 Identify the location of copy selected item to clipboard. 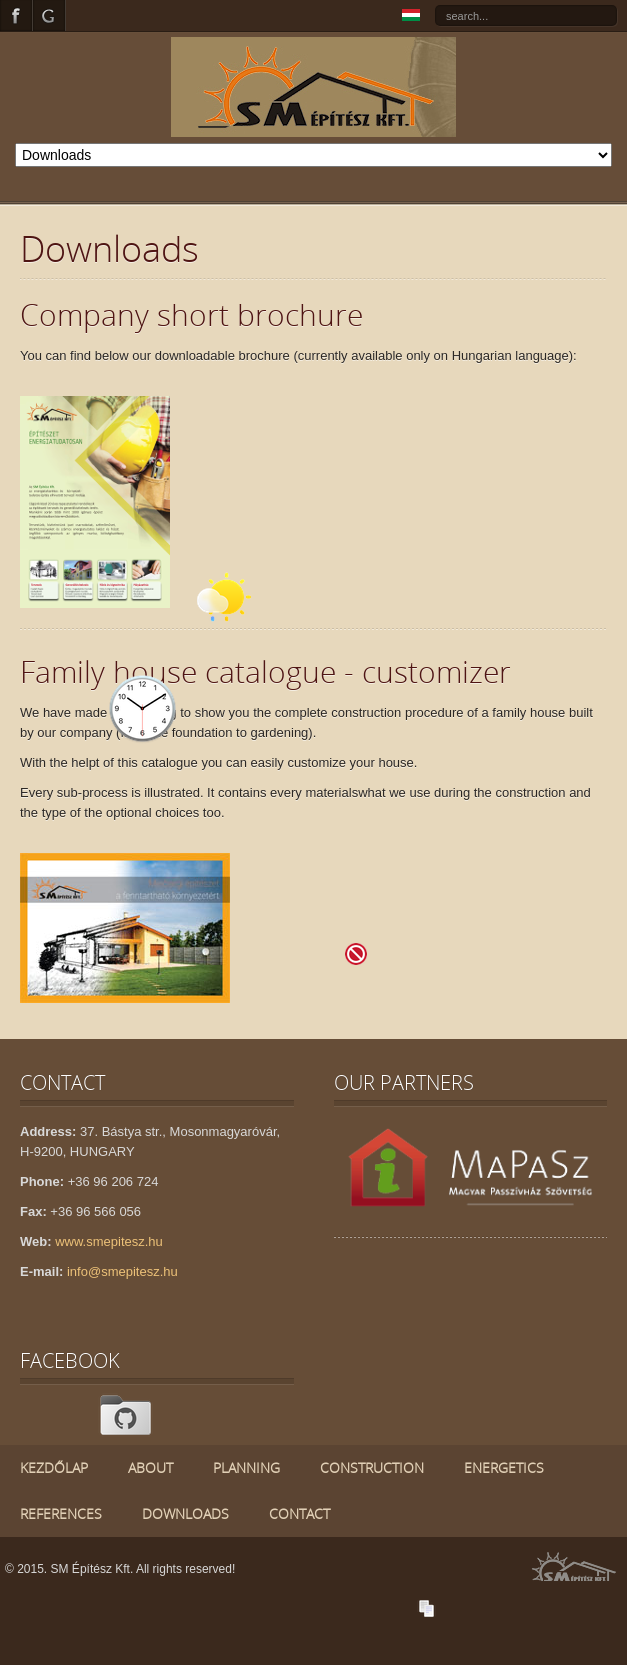
(426, 1608).